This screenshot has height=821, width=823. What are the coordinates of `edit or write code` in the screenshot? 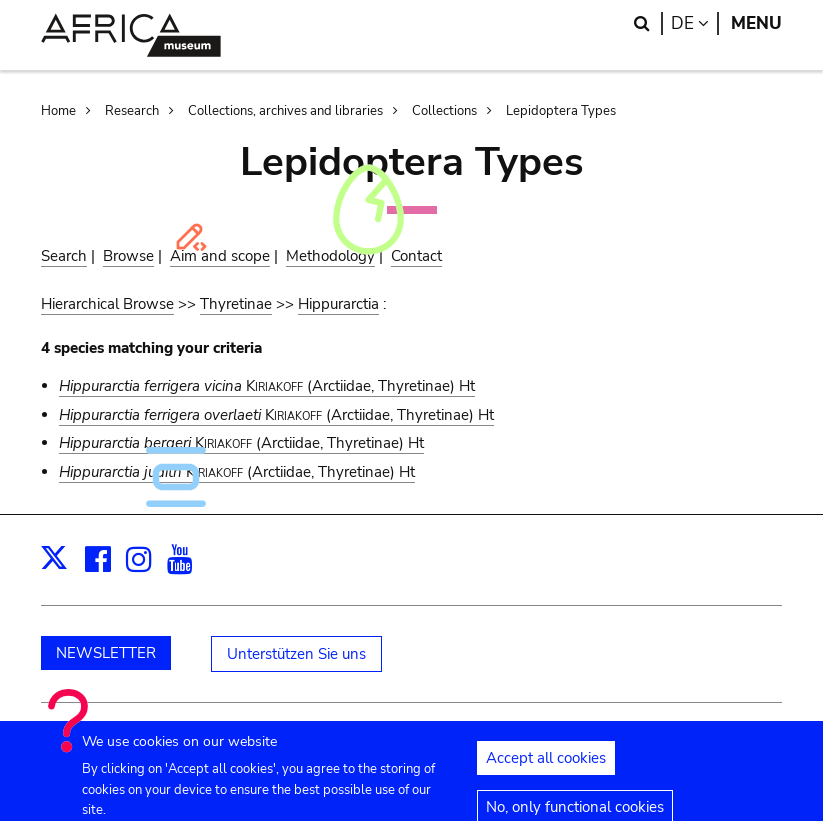 It's located at (190, 236).